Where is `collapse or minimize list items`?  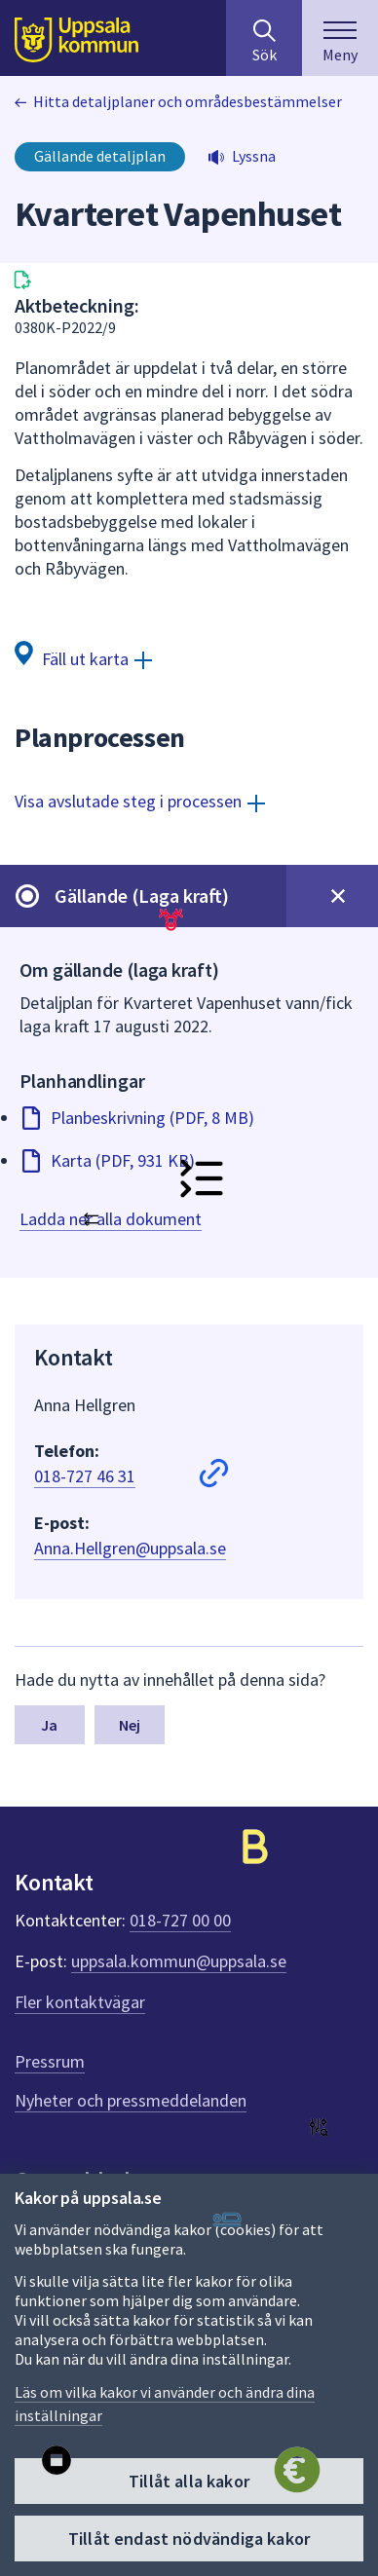
collapse or minimize list items is located at coordinates (202, 1178).